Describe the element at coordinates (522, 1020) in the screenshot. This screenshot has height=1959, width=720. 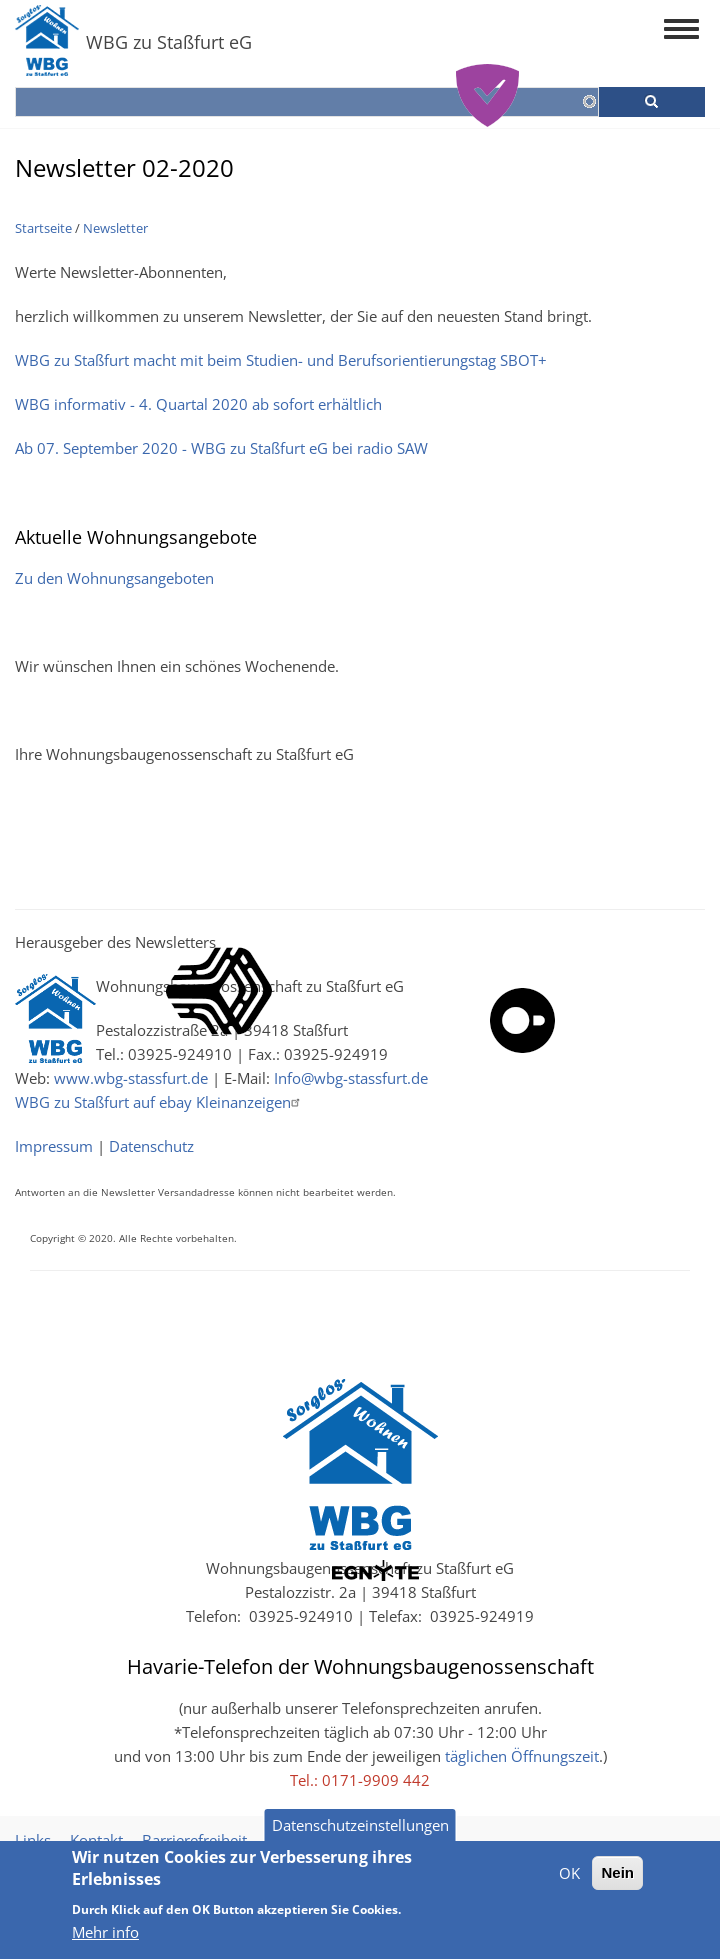
I see `DuckDB database logo` at that location.